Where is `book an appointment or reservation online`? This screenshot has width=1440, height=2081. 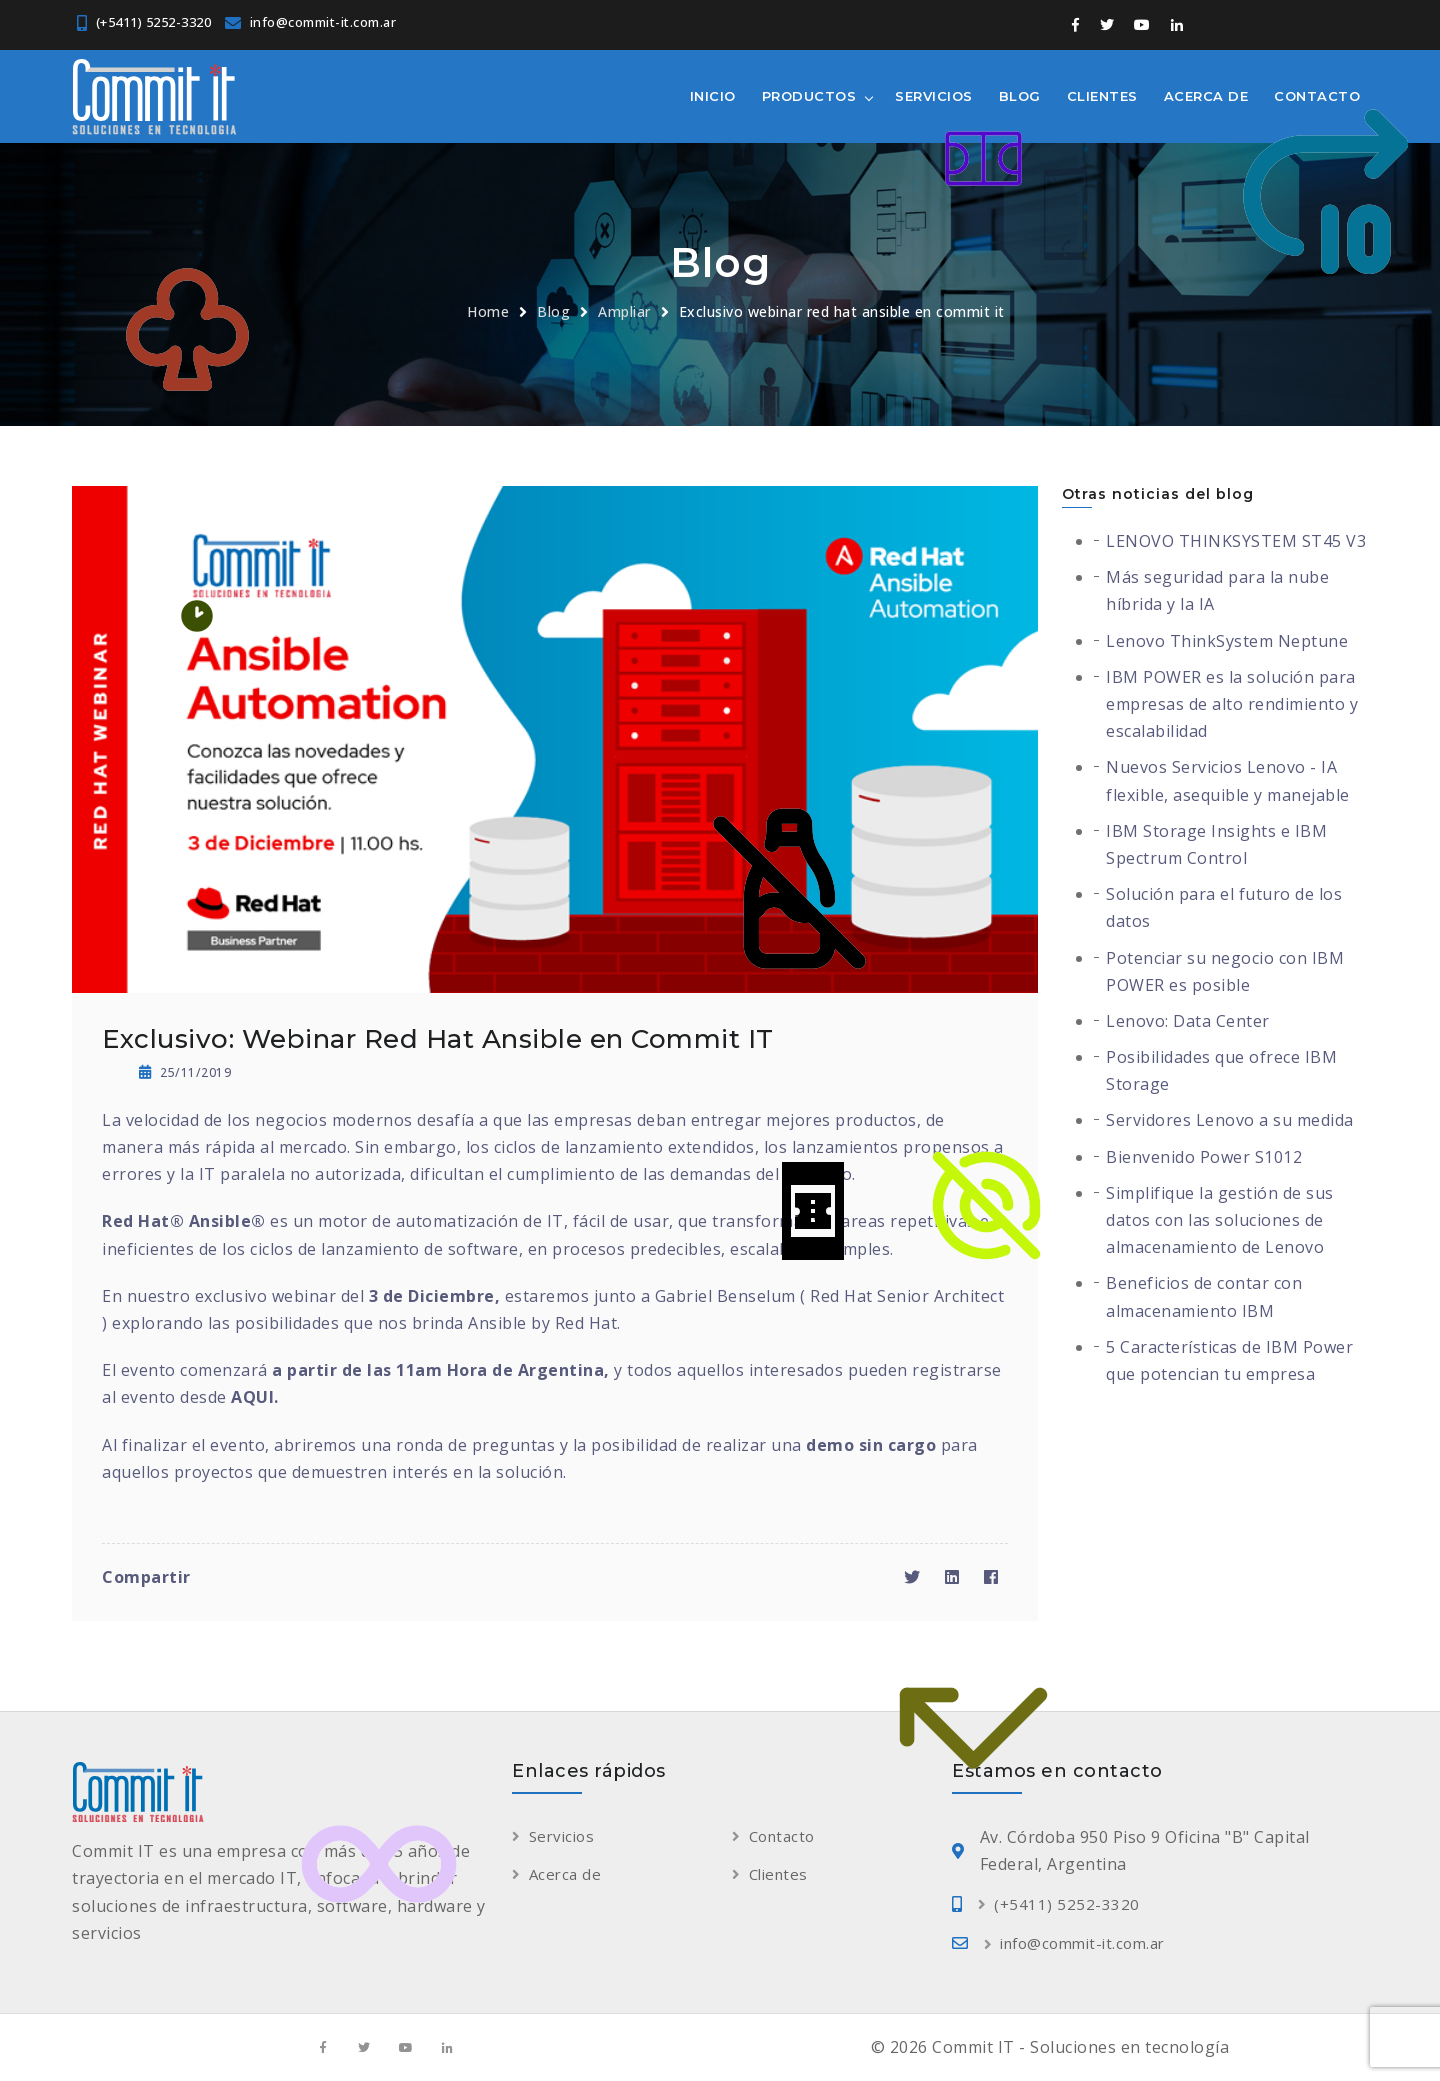 book an appointment or reservation online is located at coordinates (813, 1211).